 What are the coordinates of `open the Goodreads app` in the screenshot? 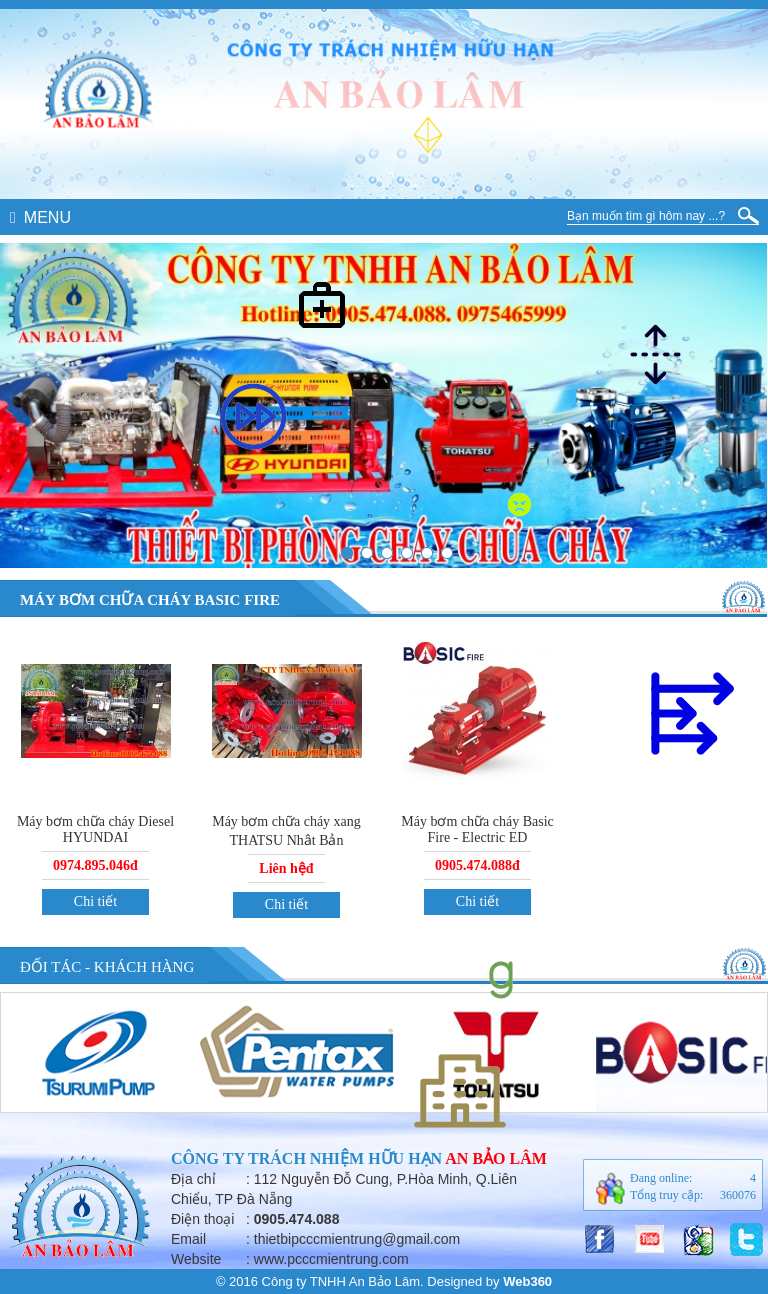 It's located at (501, 980).